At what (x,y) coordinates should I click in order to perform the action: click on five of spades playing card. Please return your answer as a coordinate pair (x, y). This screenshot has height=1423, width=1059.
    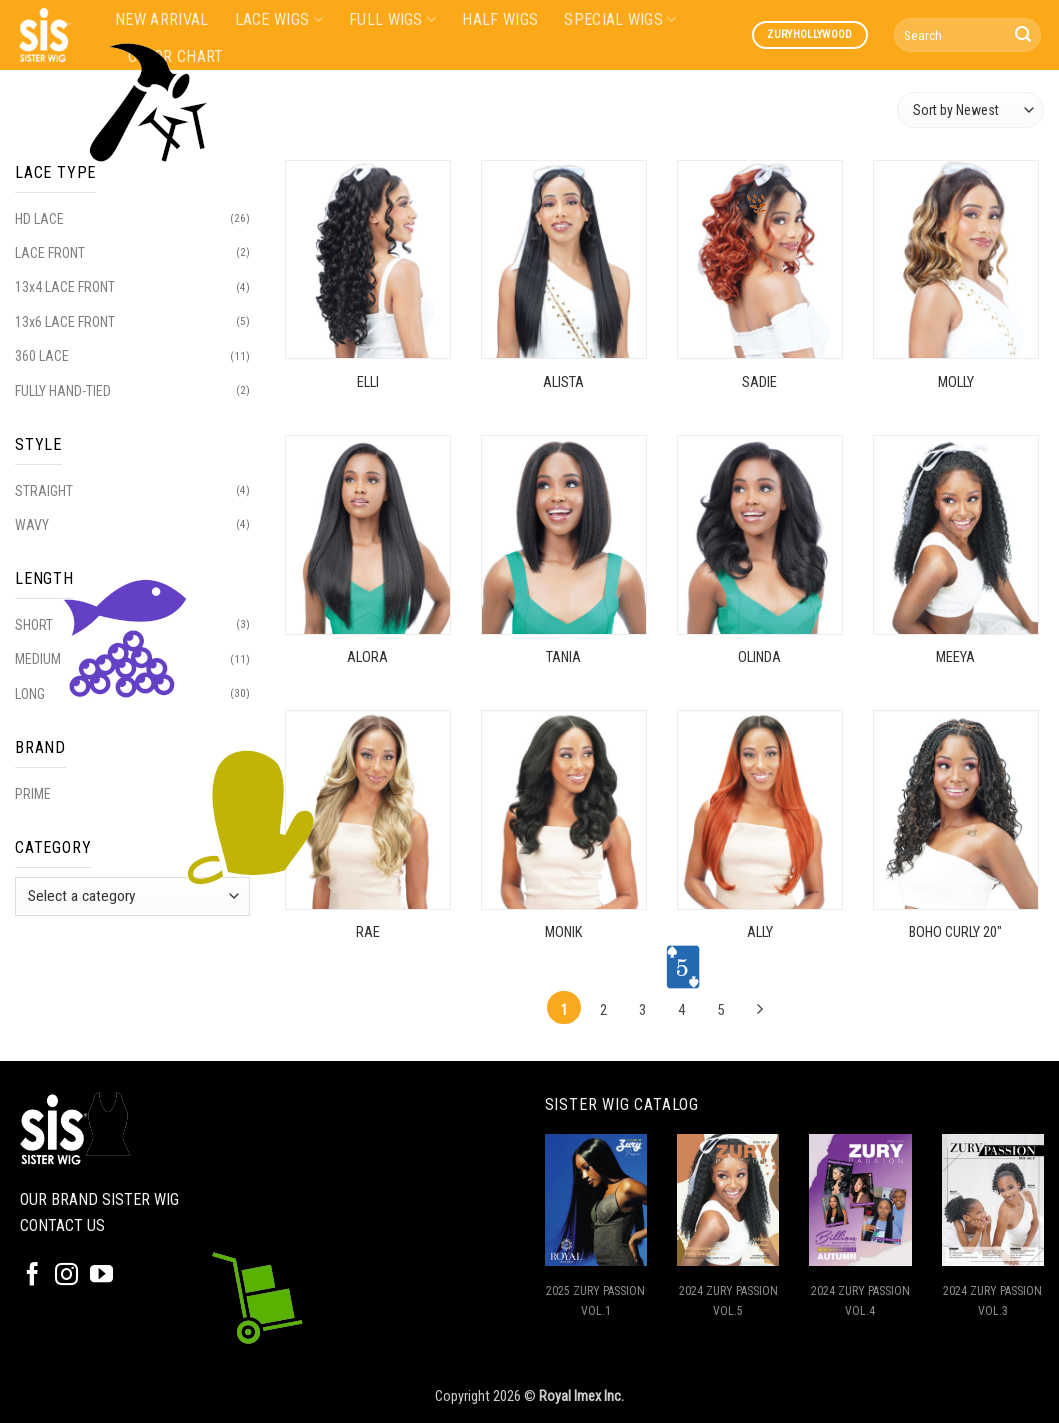
    Looking at the image, I should click on (683, 967).